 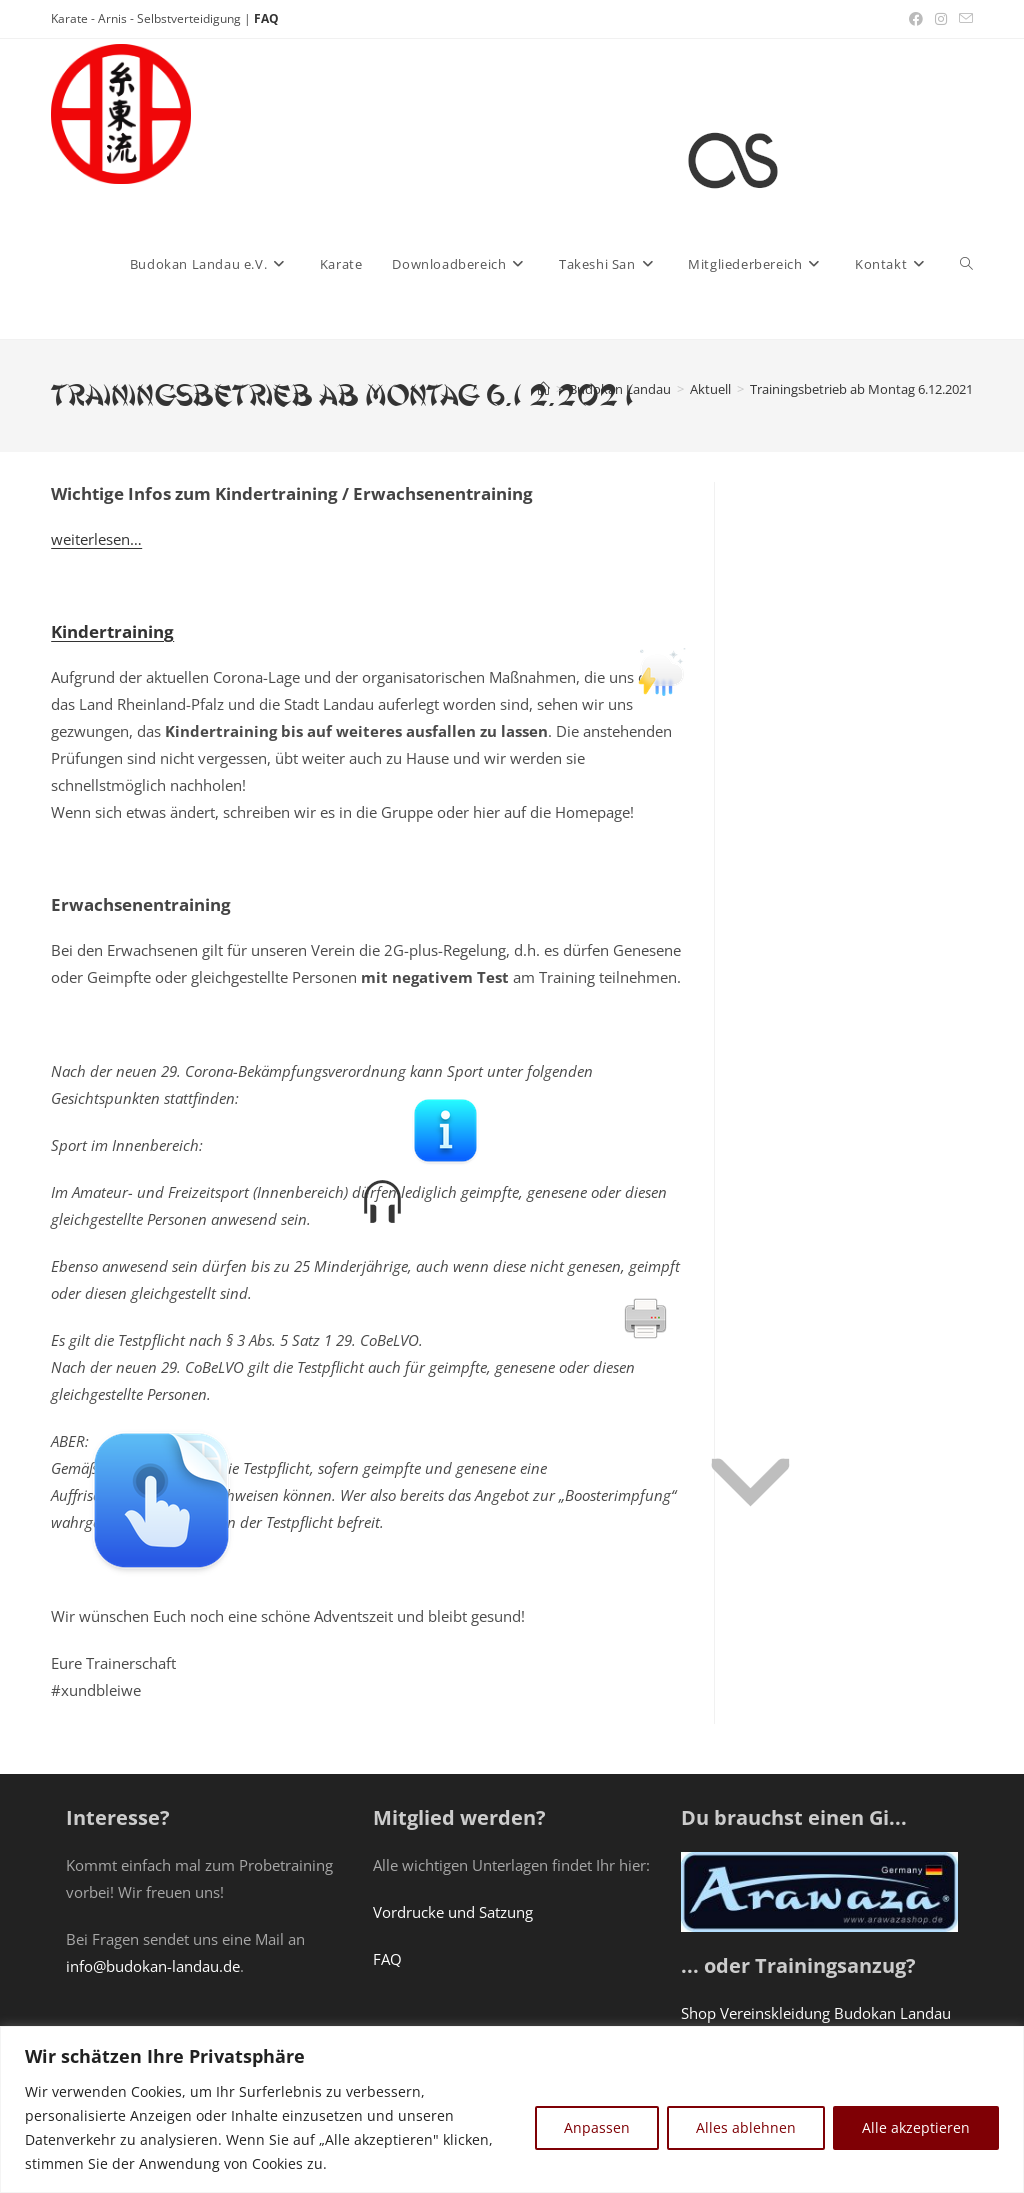 I want to click on open ibus input method settings, so click(x=445, y=1130).